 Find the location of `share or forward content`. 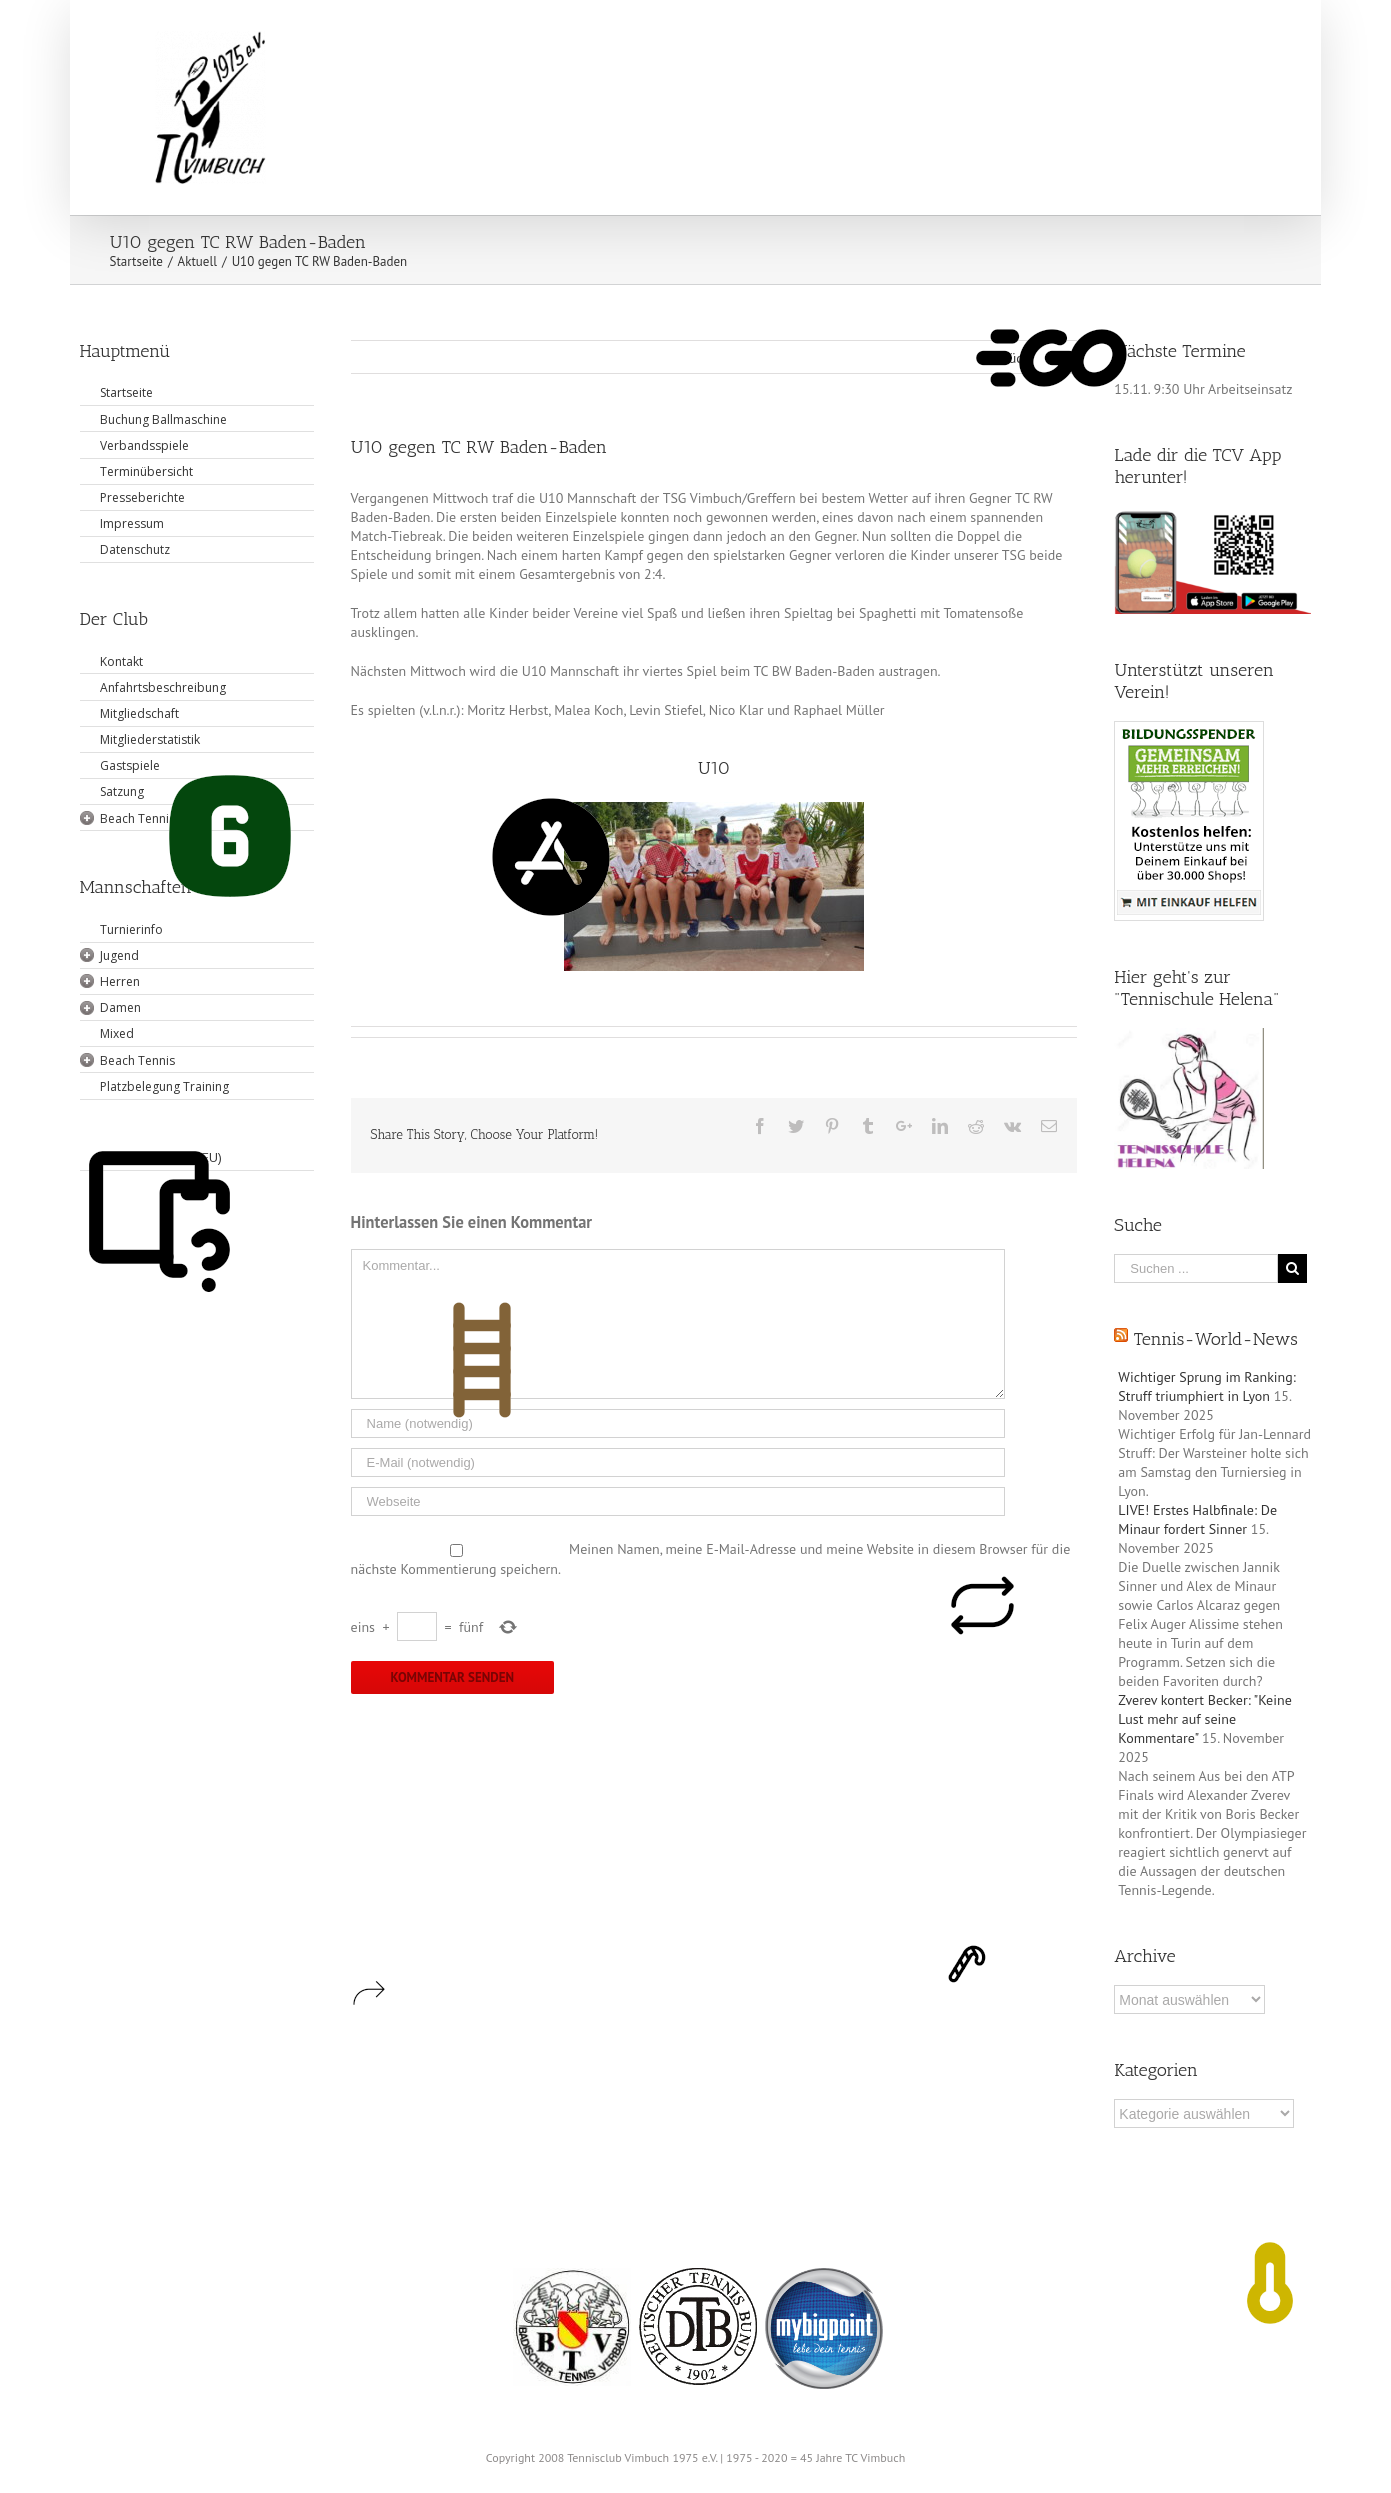

share or forward content is located at coordinates (369, 1993).